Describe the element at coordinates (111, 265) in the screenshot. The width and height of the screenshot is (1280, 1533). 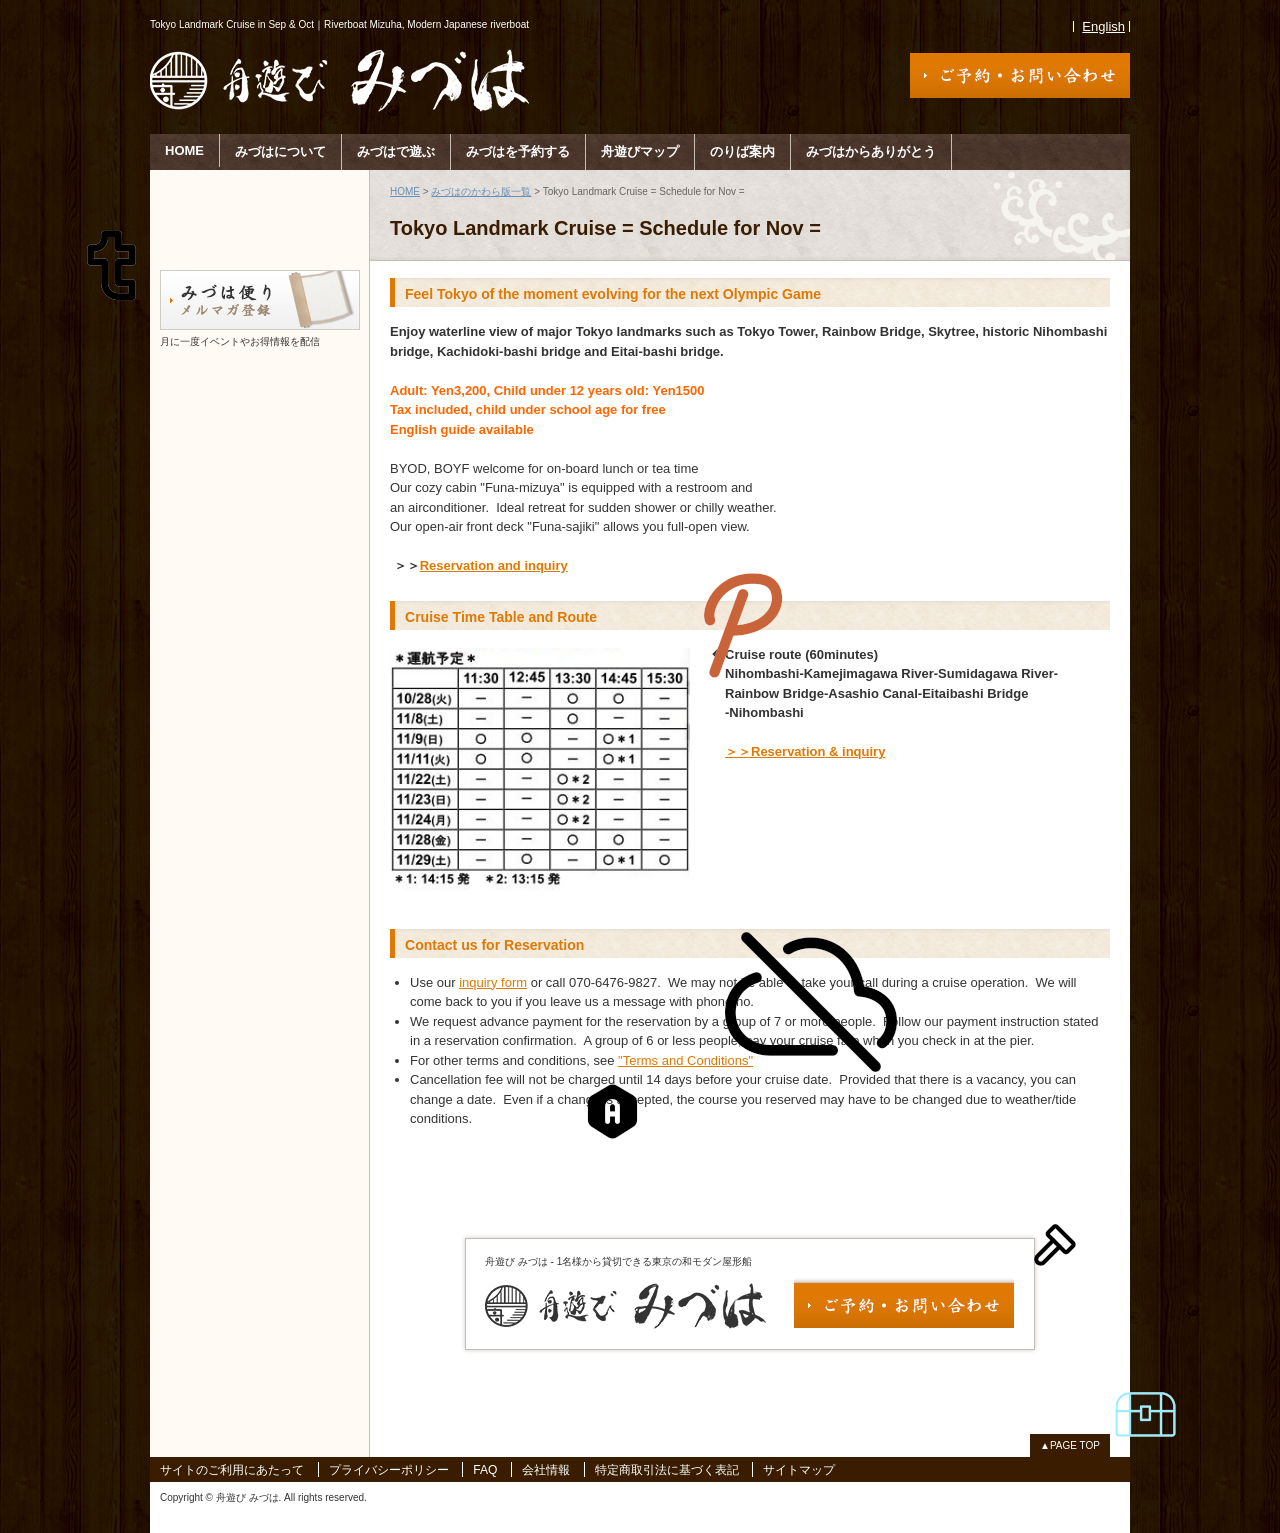
I see `open tumblr app` at that location.